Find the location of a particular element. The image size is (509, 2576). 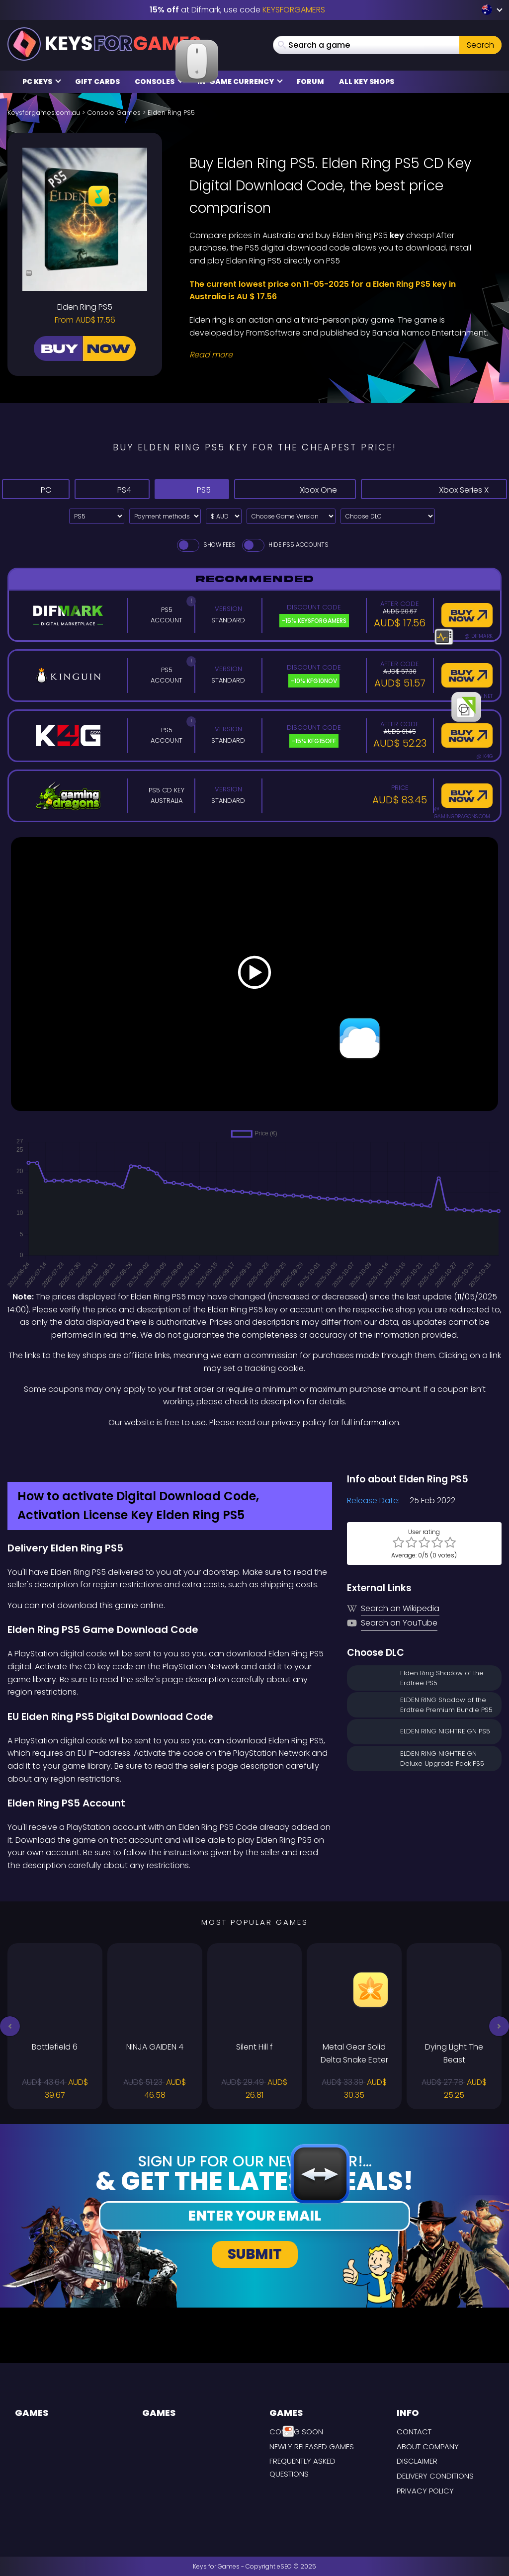

open mouse settings and preferences is located at coordinates (197, 61).